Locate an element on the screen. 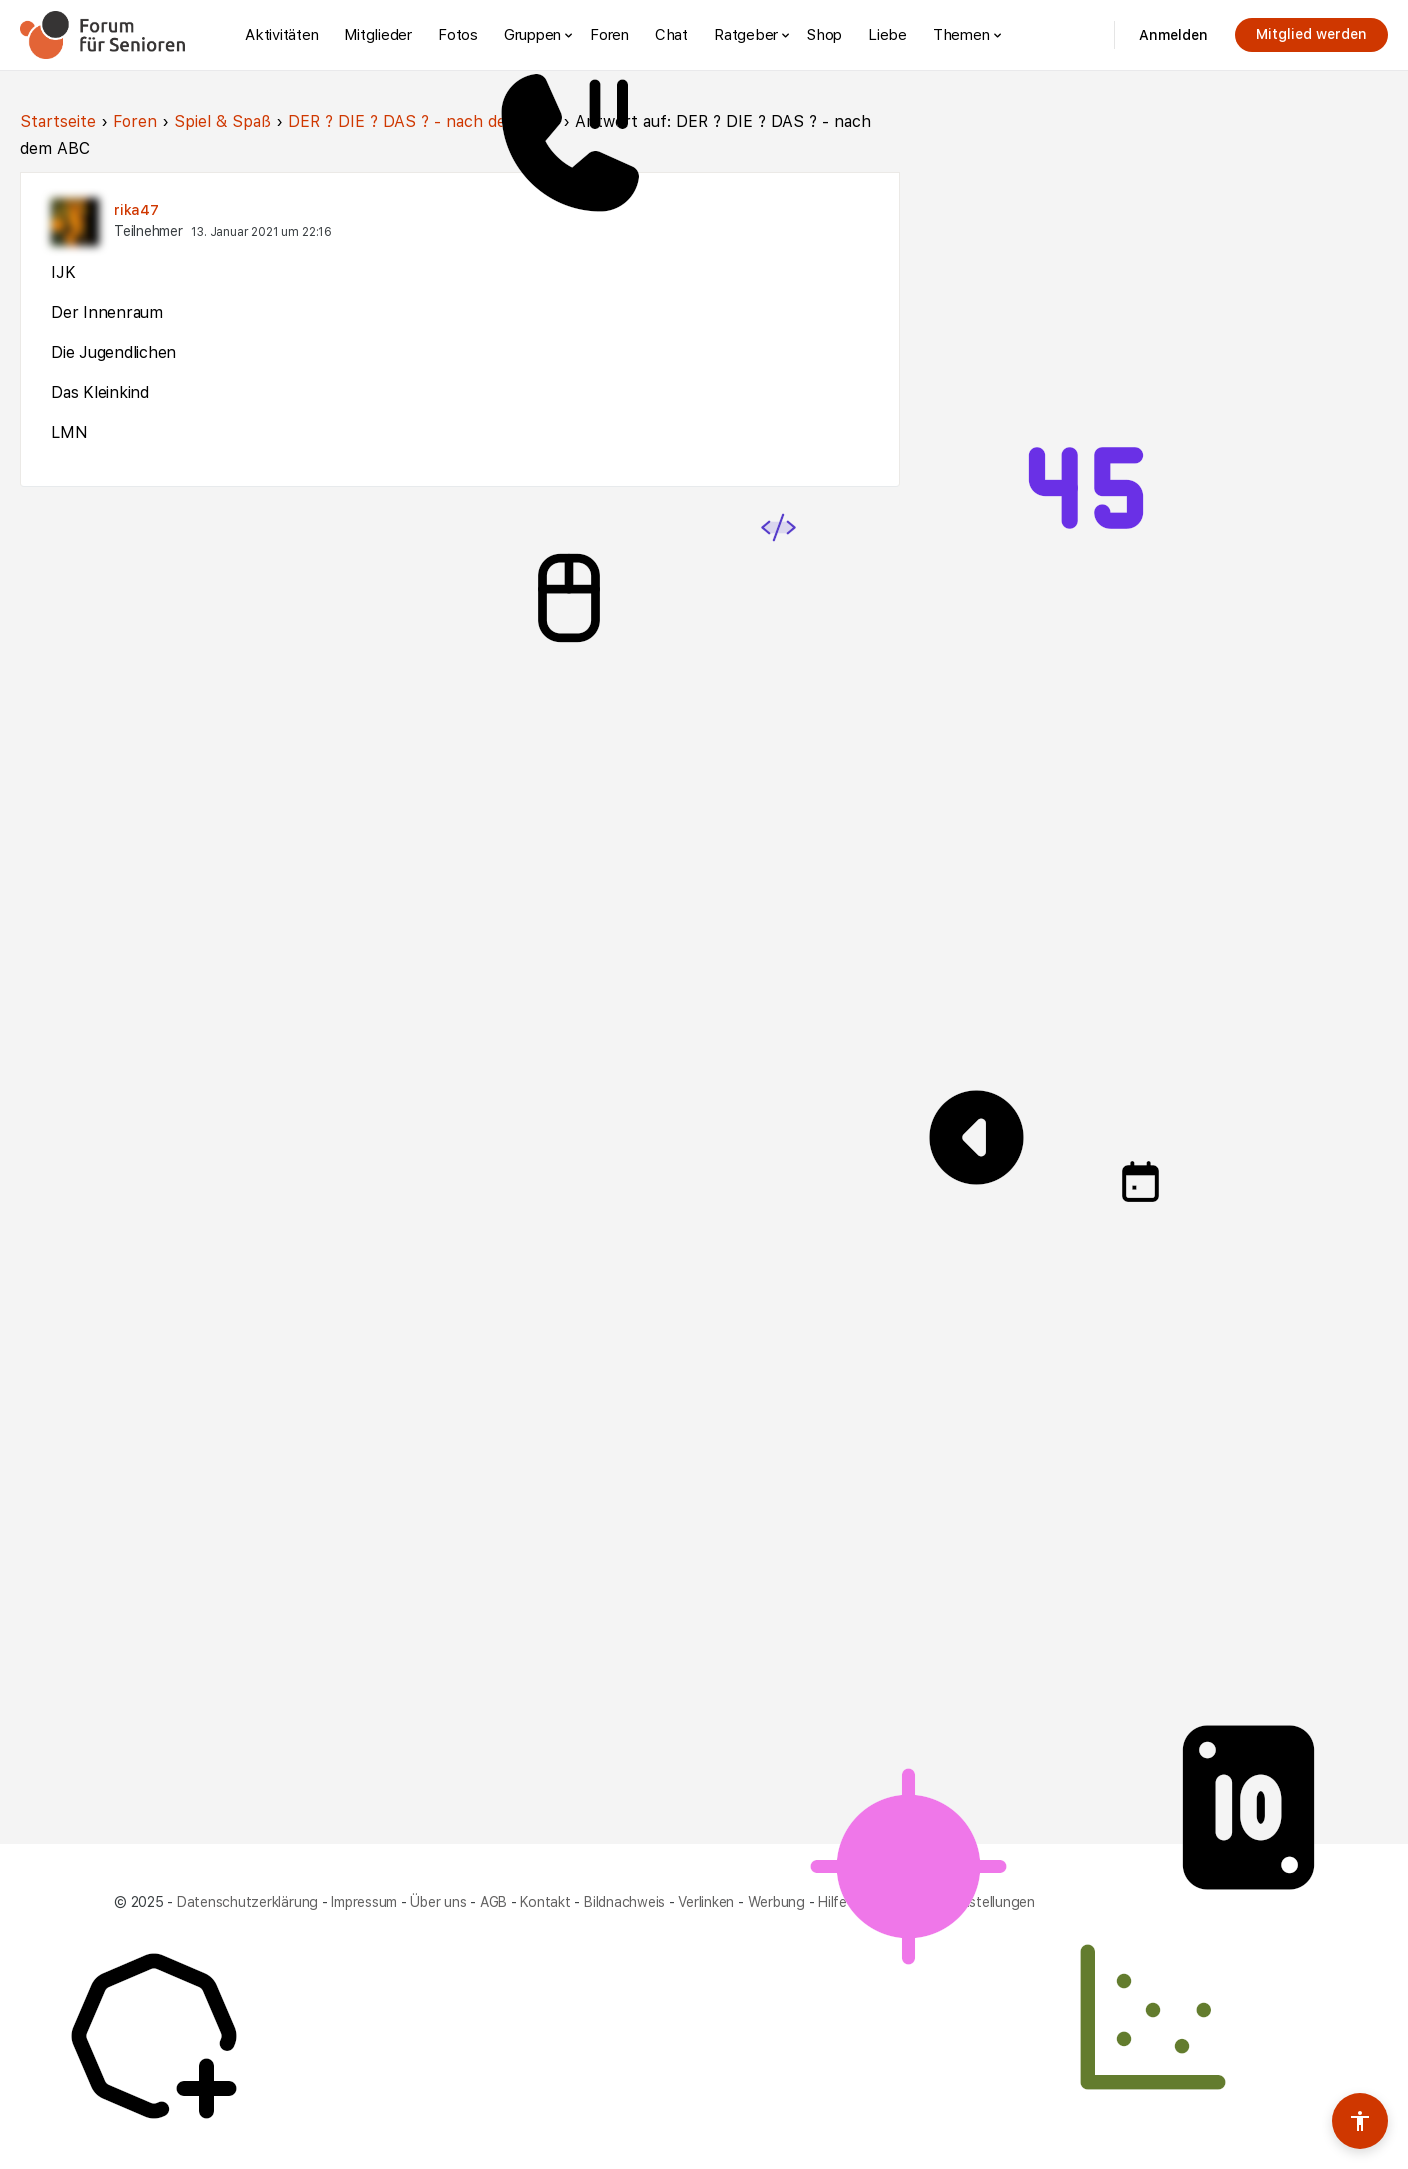 The width and height of the screenshot is (1408, 2169). put current call on hold is located at coordinates (573, 140).